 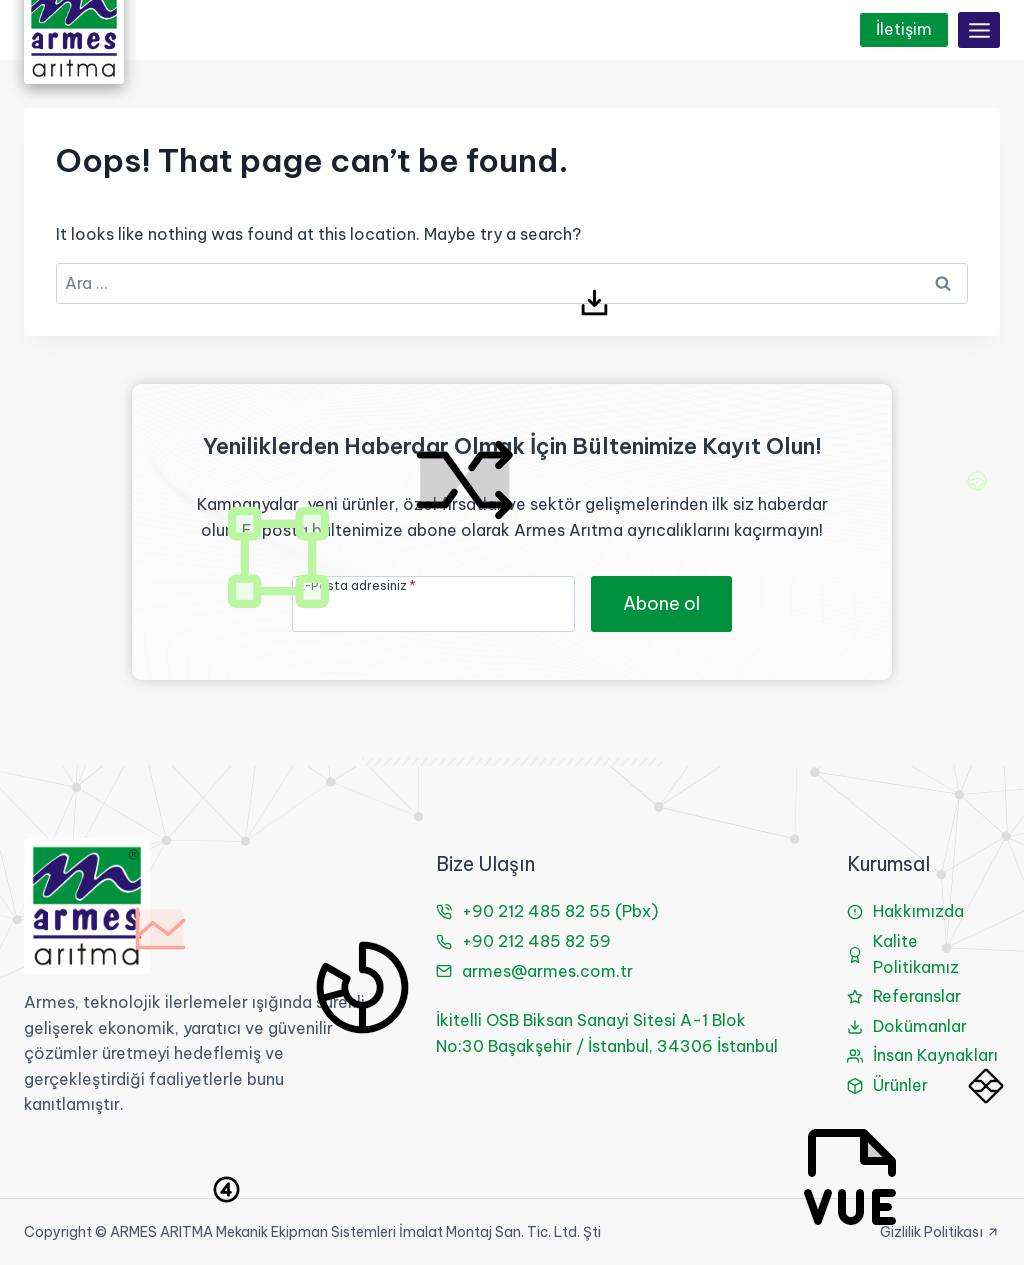 I want to click on adjust selection boundaries, so click(x=278, y=557).